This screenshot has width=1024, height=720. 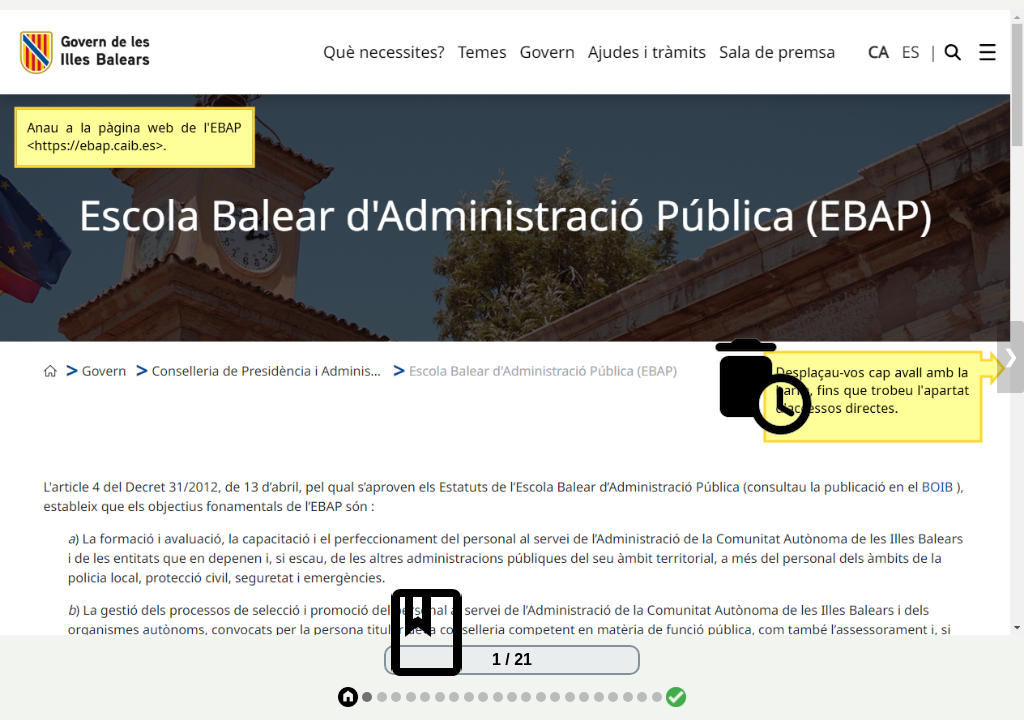 What do you see at coordinates (426, 632) in the screenshot?
I see `open your library or reading list` at bounding box center [426, 632].